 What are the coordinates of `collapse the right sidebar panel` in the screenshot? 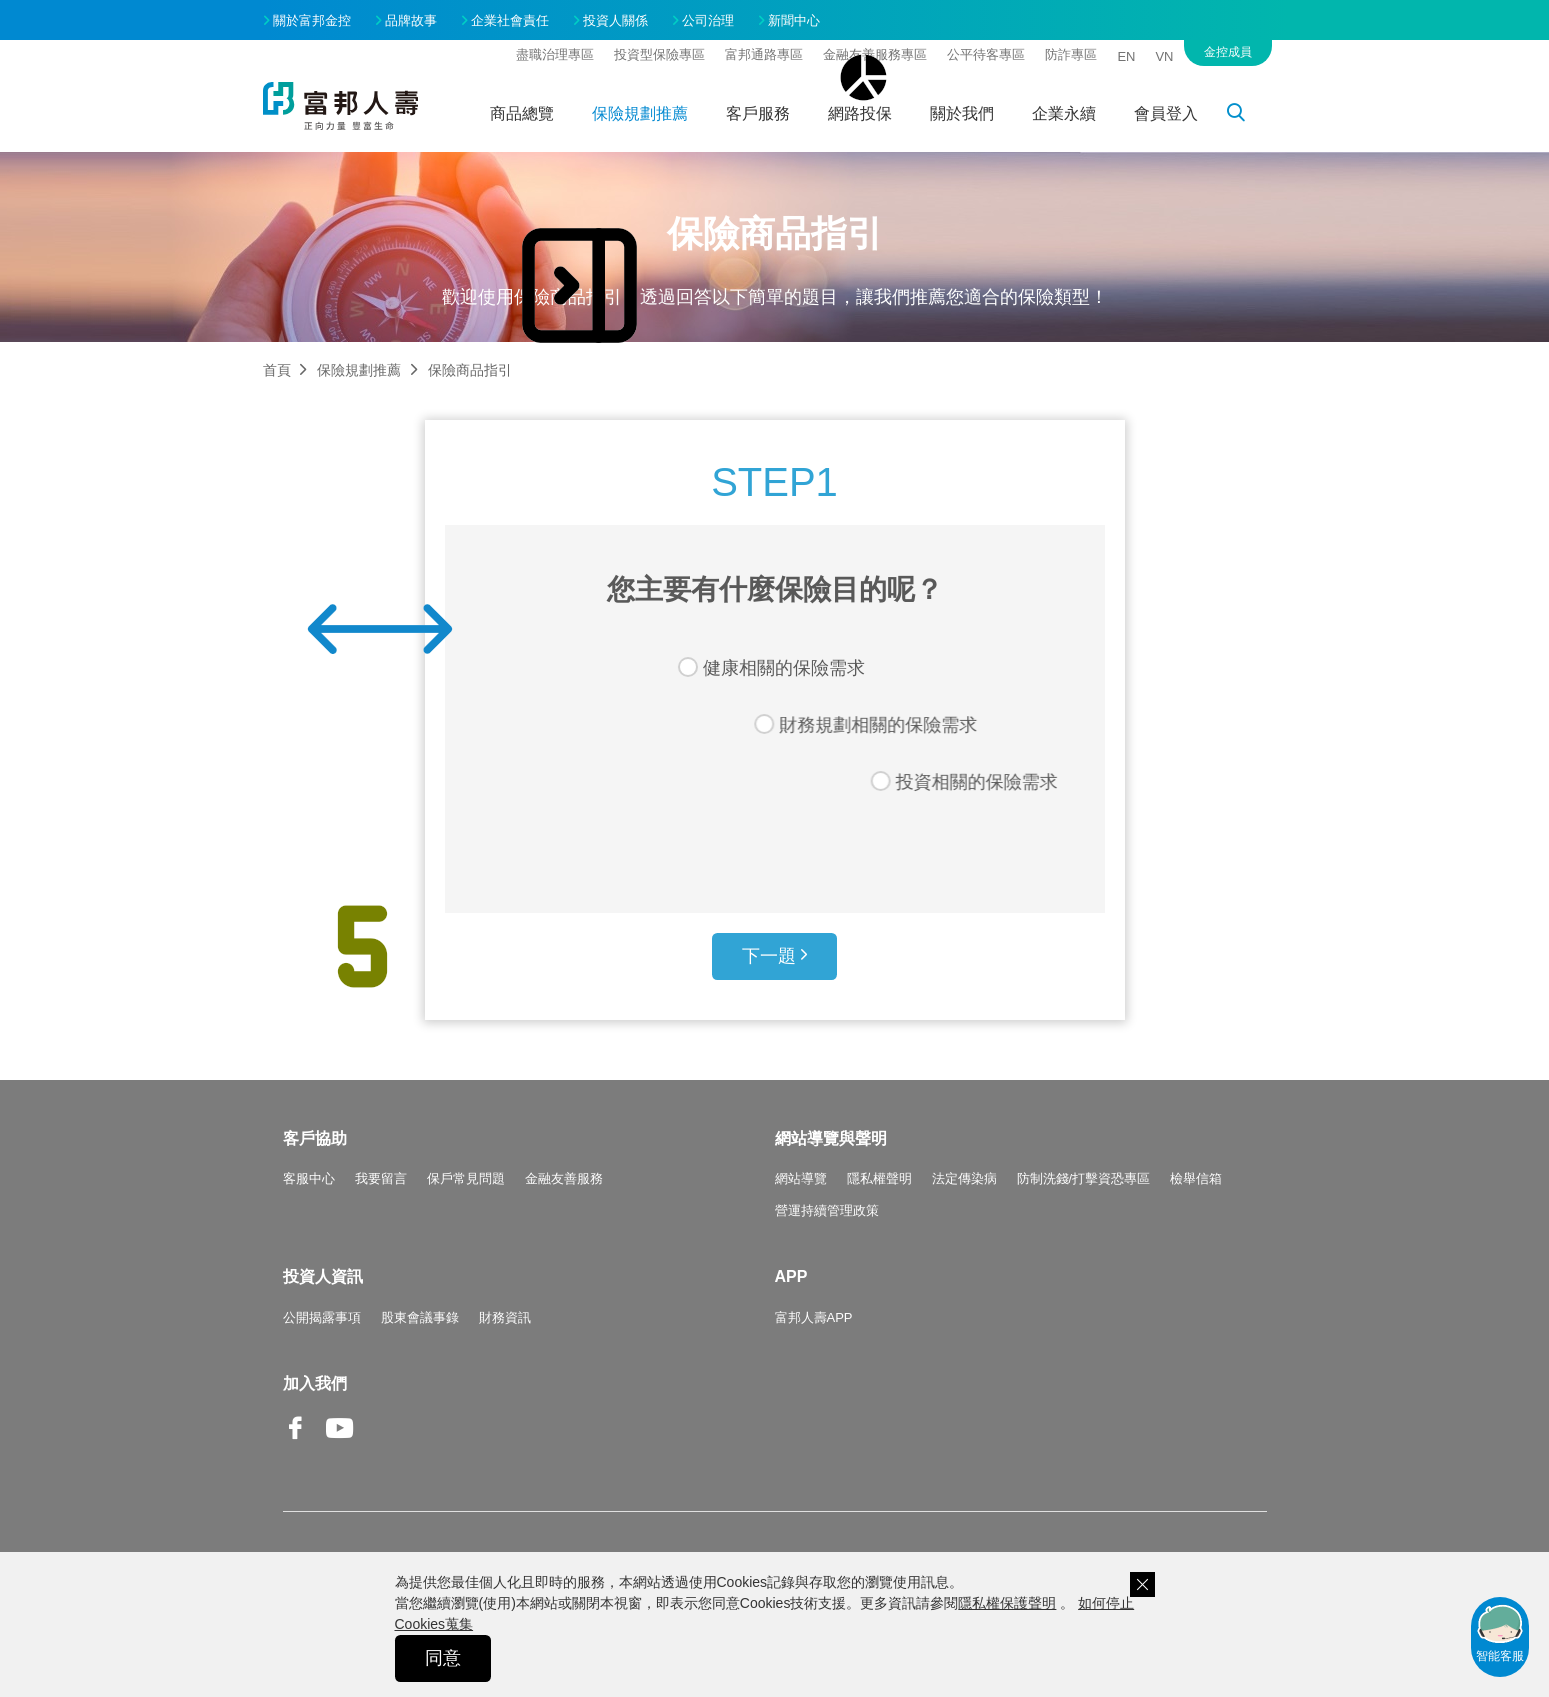 It's located at (579, 285).